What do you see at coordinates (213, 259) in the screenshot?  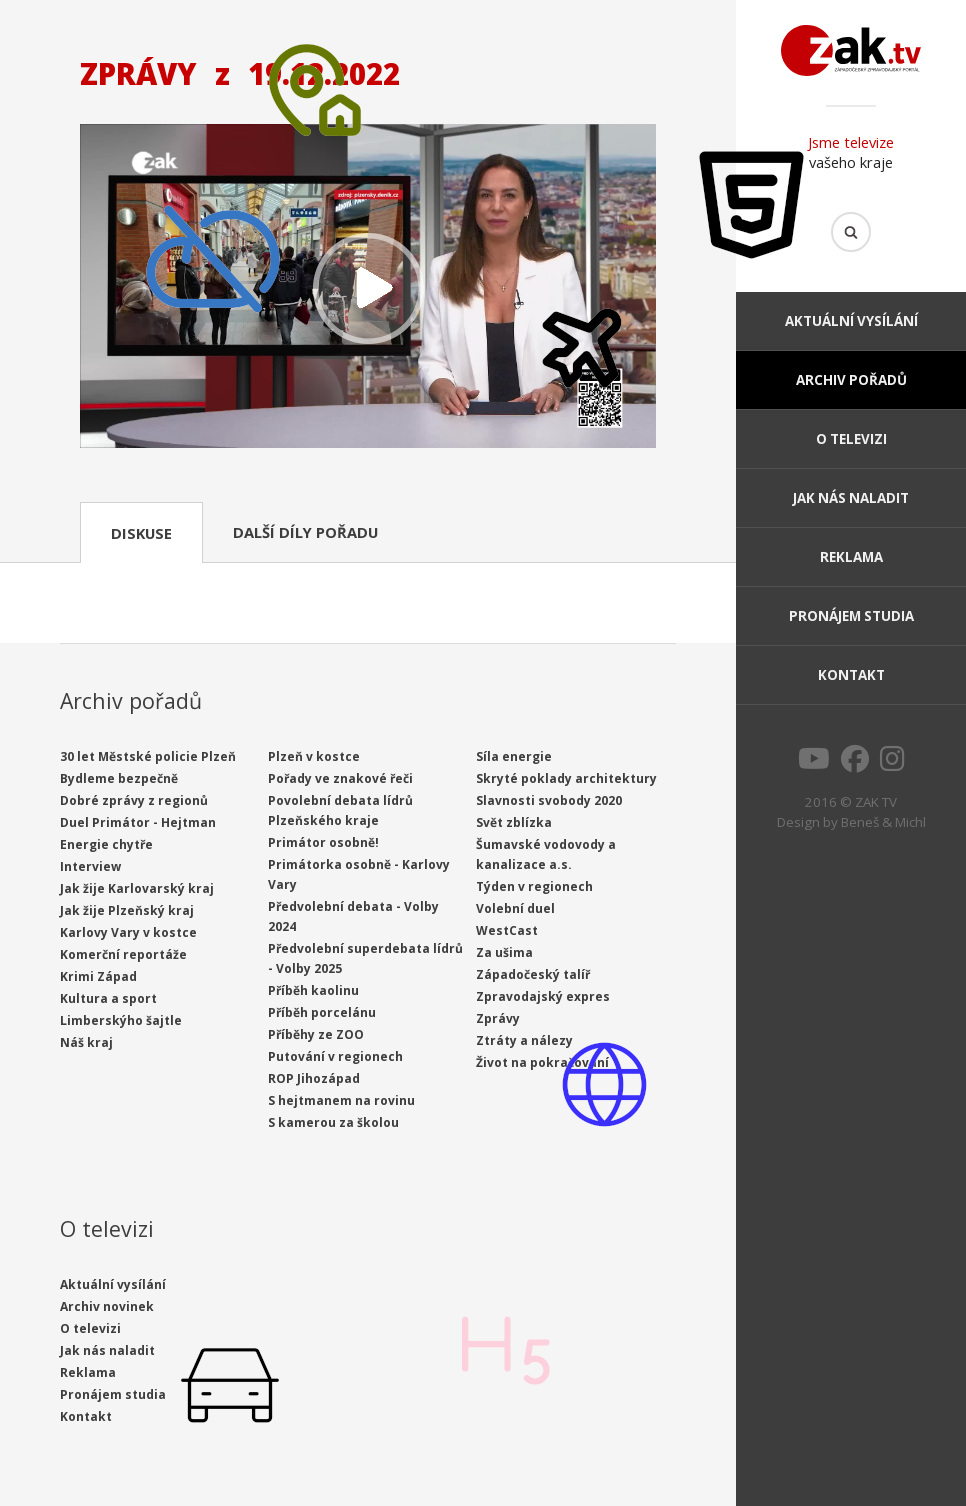 I see `indicates cloud sync is disabled` at bounding box center [213, 259].